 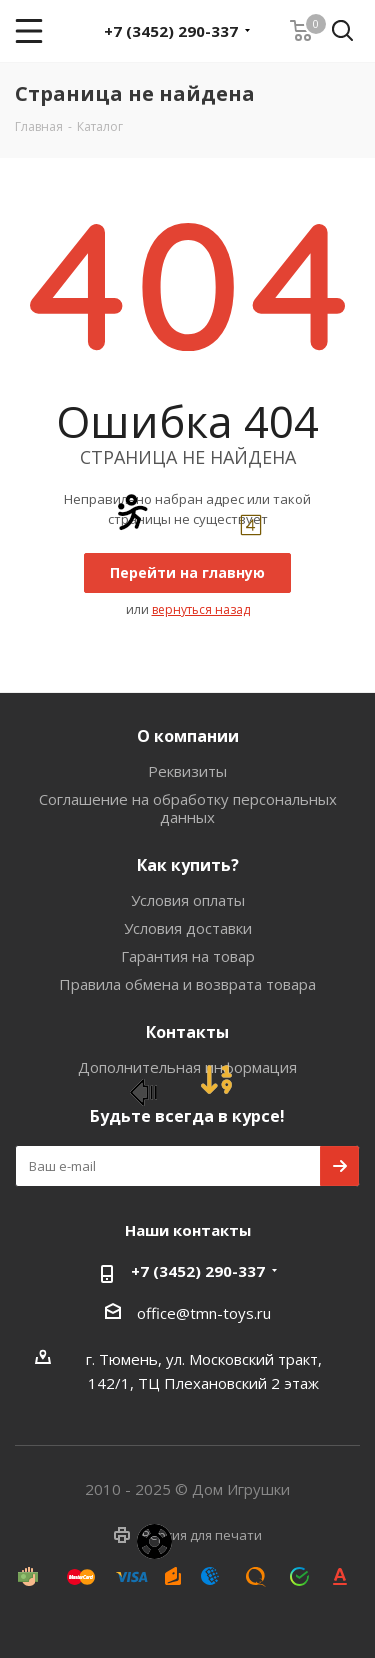 What do you see at coordinates (217, 1079) in the screenshot?
I see `sort numbers in descending order` at bounding box center [217, 1079].